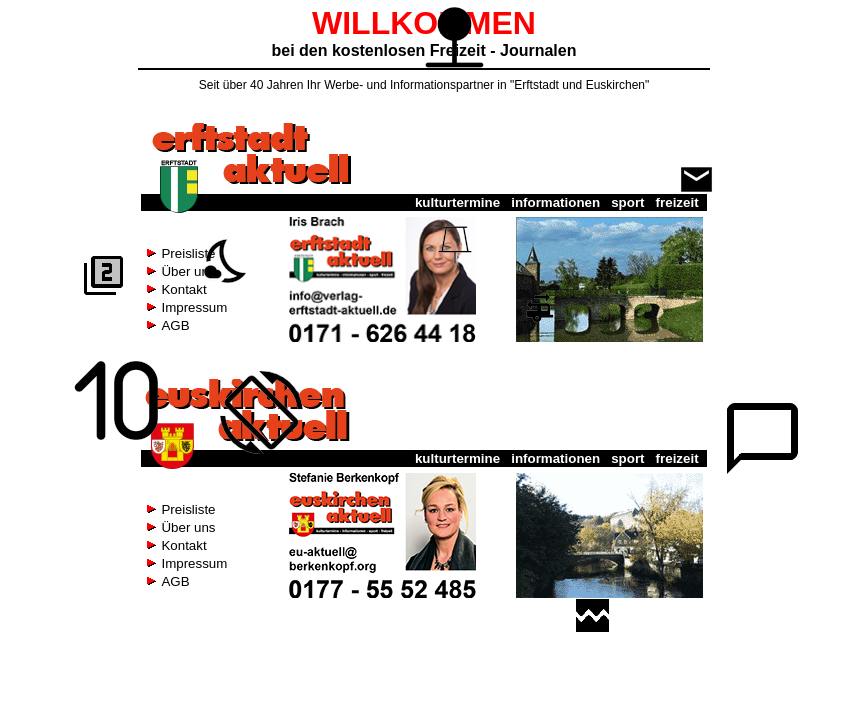 This screenshot has height=720, width=848. I want to click on pin item to keep it visible, so click(455, 243).